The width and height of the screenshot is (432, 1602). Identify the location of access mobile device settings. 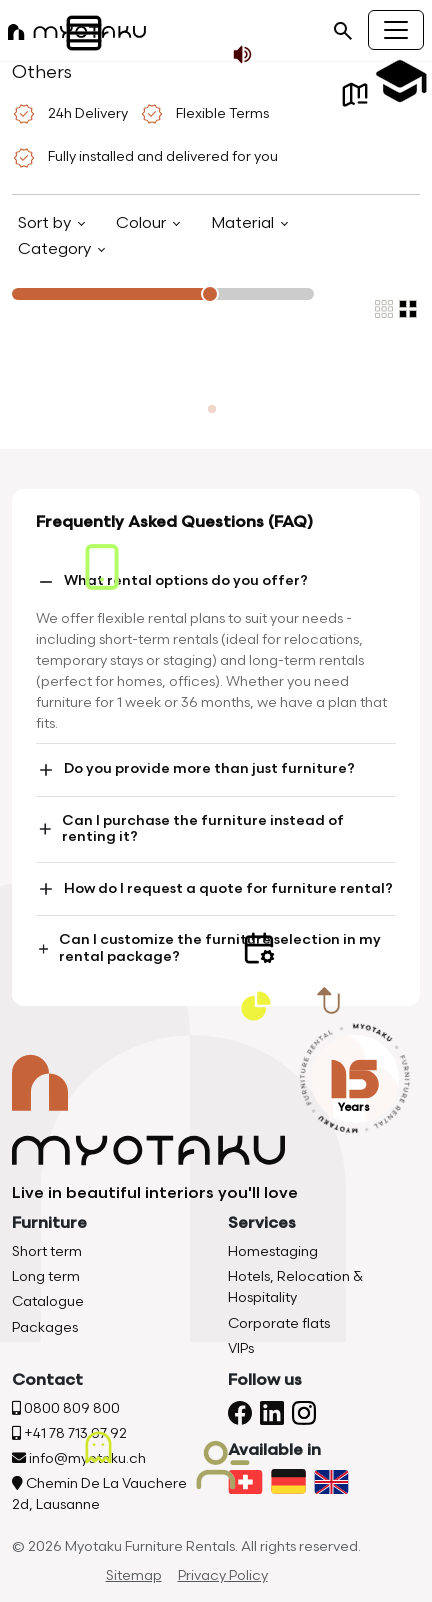
(102, 567).